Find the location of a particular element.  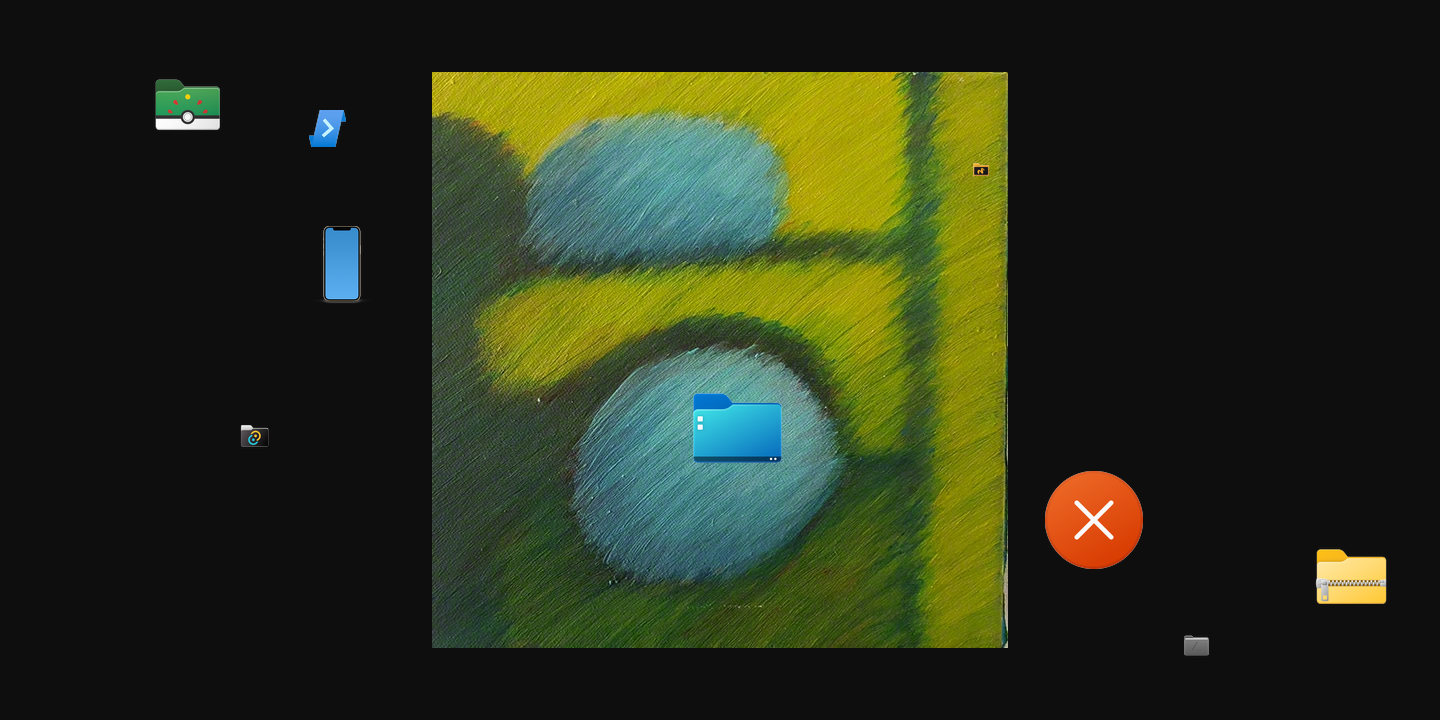

access the root directory is located at coordinates (1196, 645).